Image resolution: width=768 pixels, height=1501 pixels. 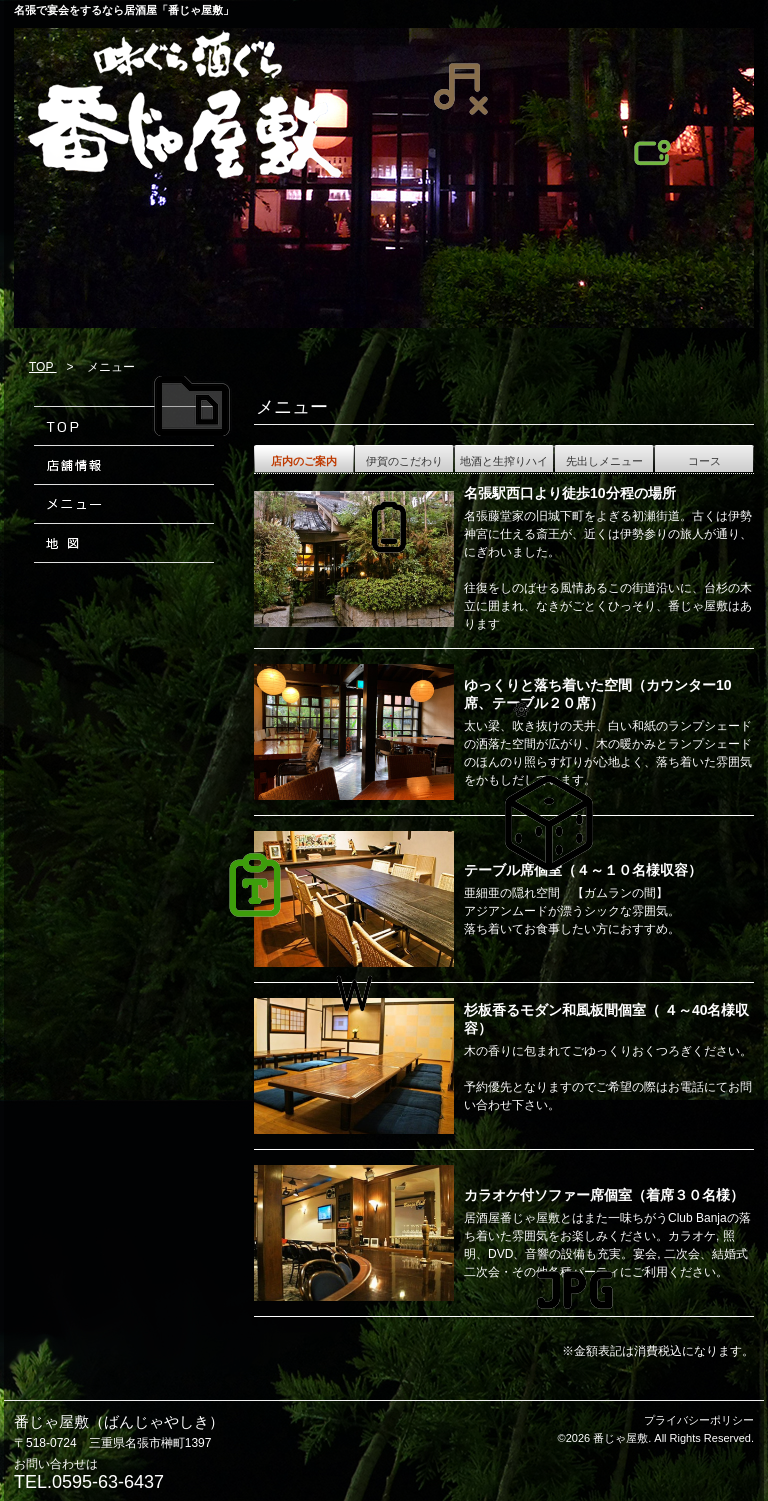 What do you see at coordinates (652, 152) in the screenshot?
I see `access phone camera settings` at bounding box center [652, 152].